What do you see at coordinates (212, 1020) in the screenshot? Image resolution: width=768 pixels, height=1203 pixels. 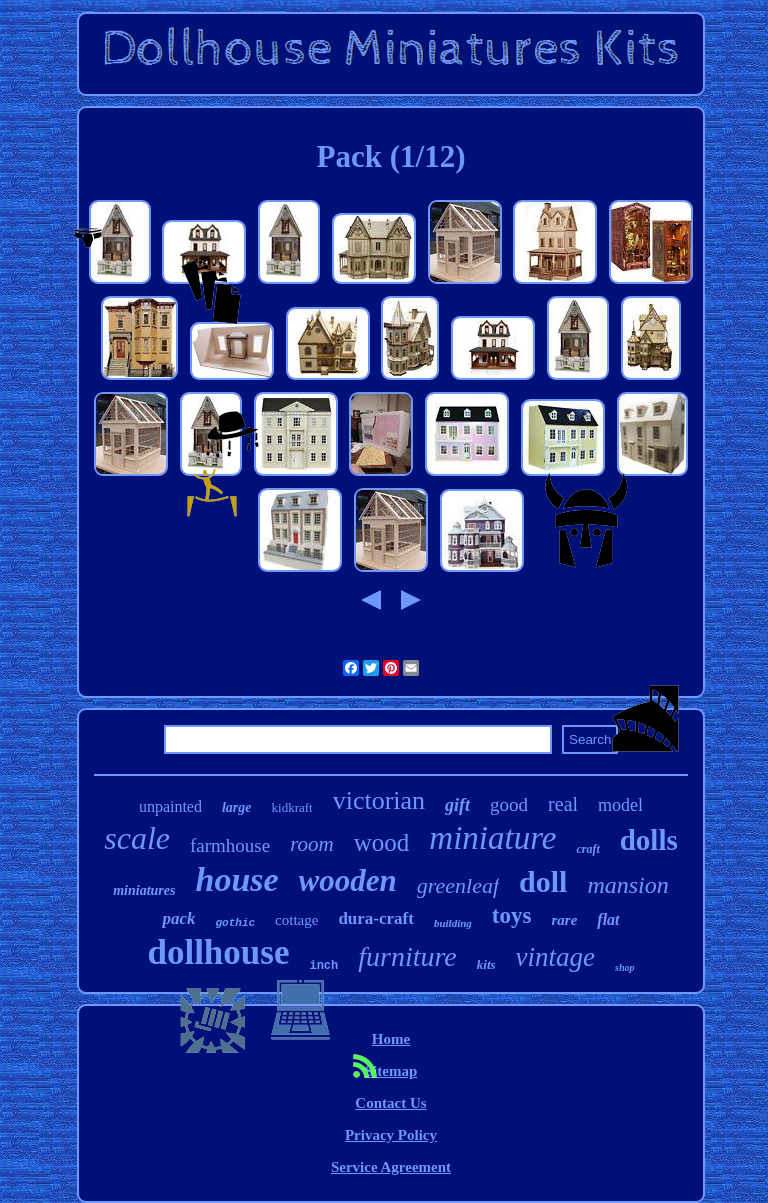 I see `activate a powerful attack or special move` at bounding box center [212, 1020].